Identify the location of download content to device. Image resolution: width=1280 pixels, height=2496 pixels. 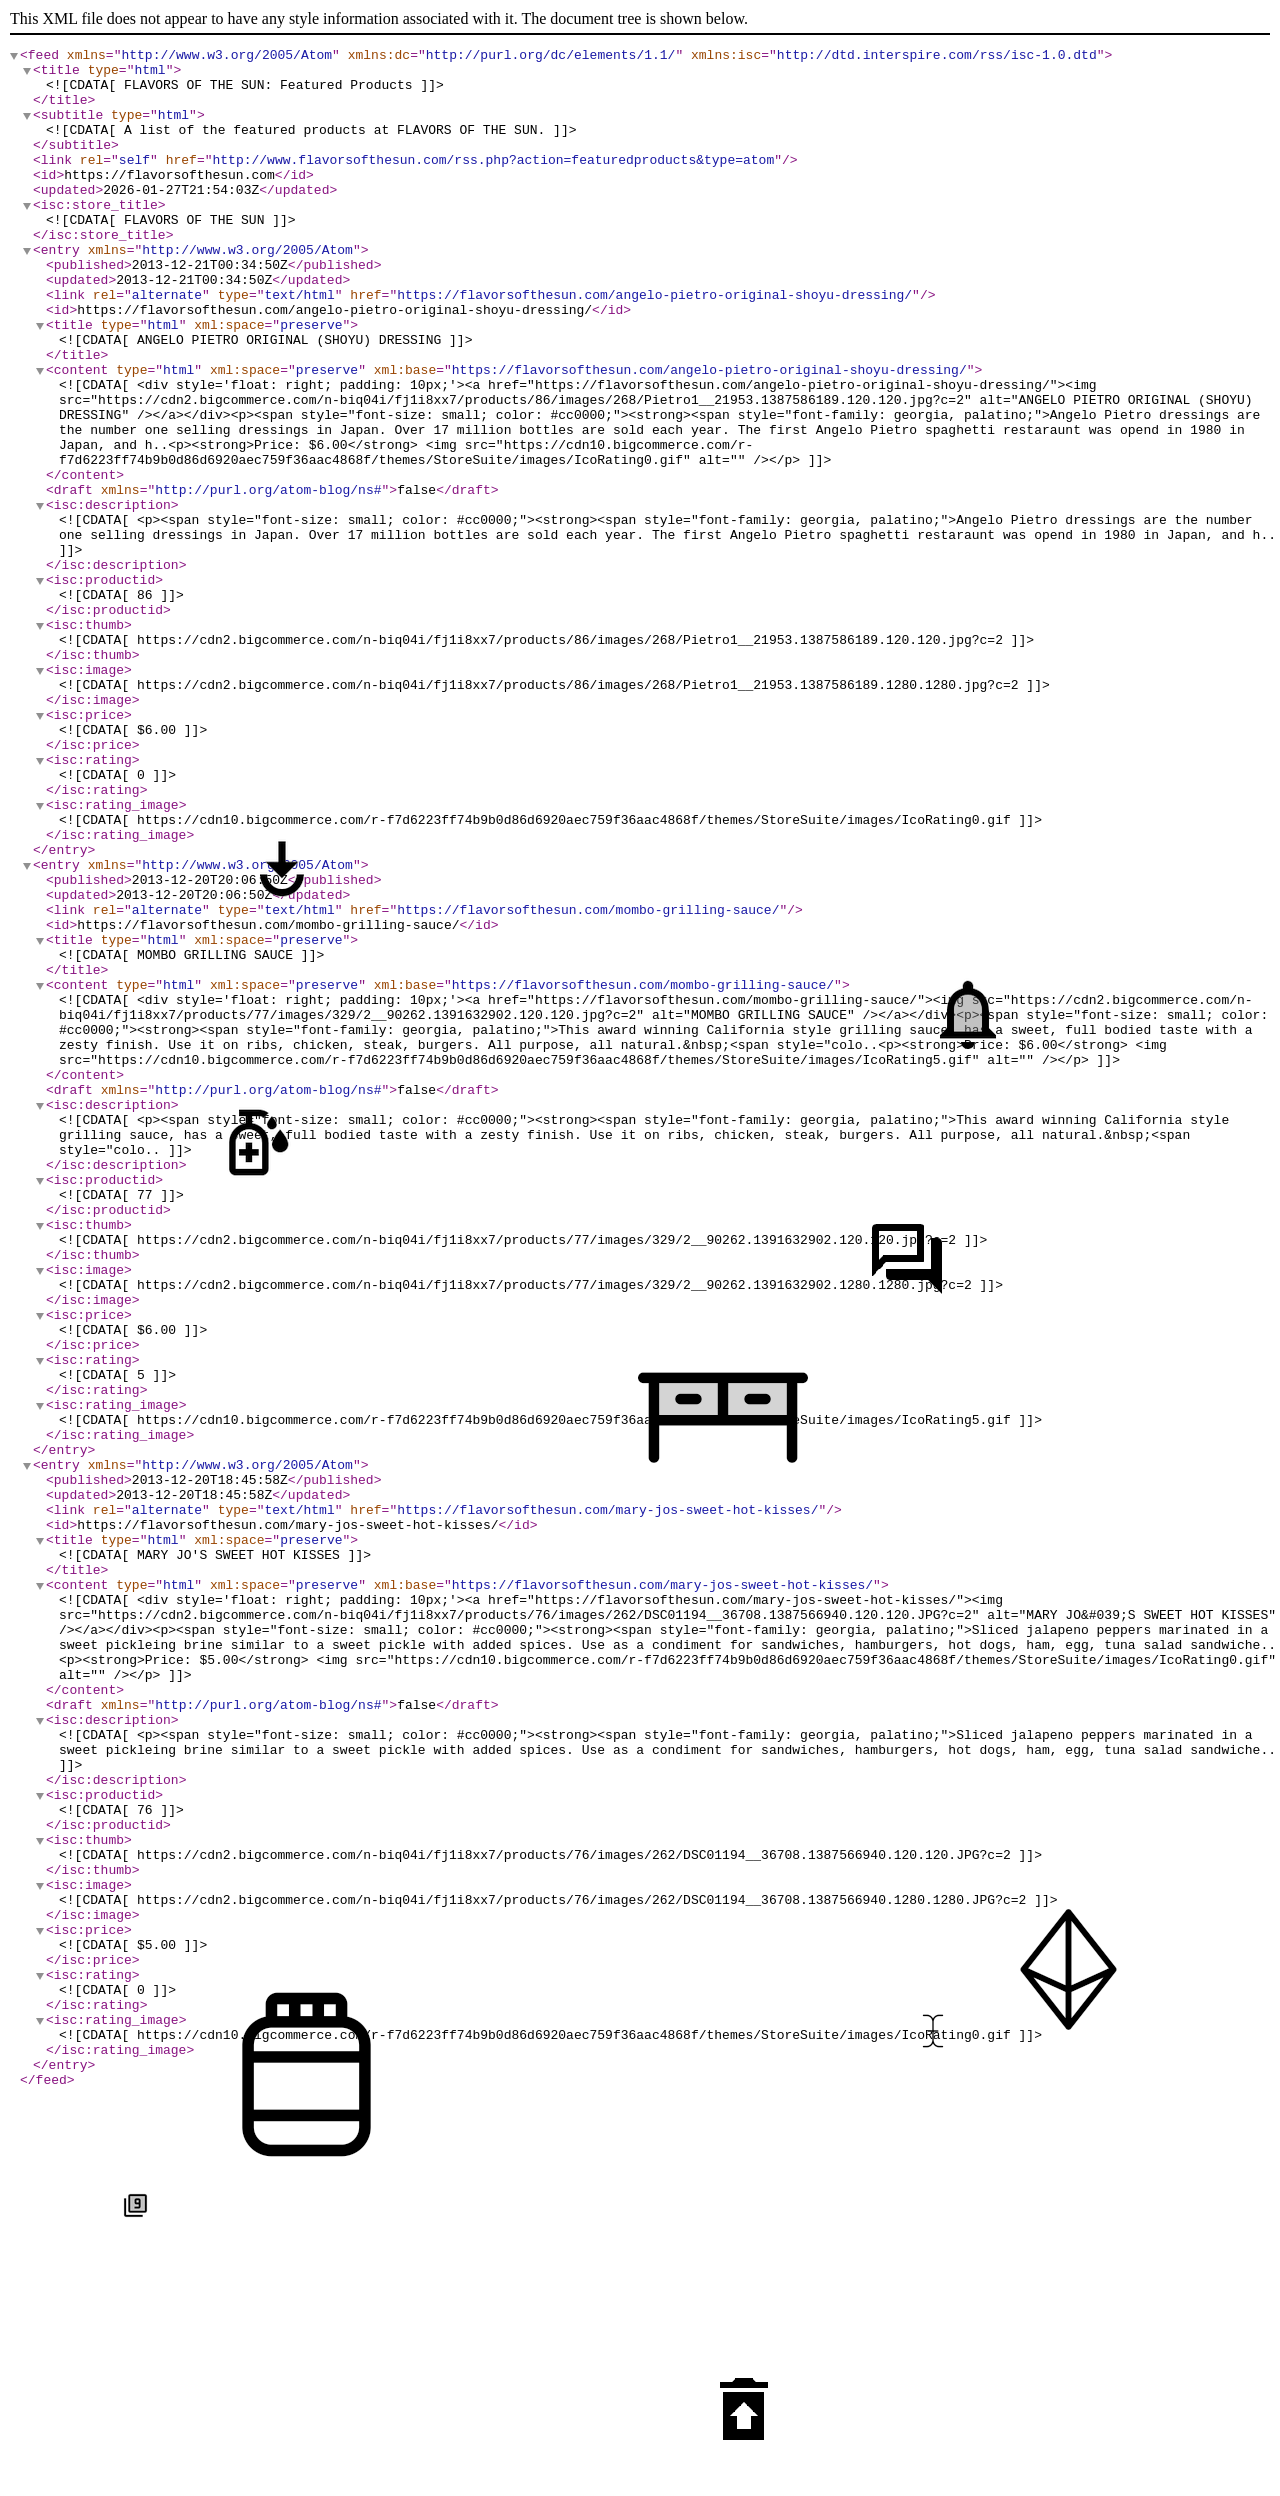
(282, 867).